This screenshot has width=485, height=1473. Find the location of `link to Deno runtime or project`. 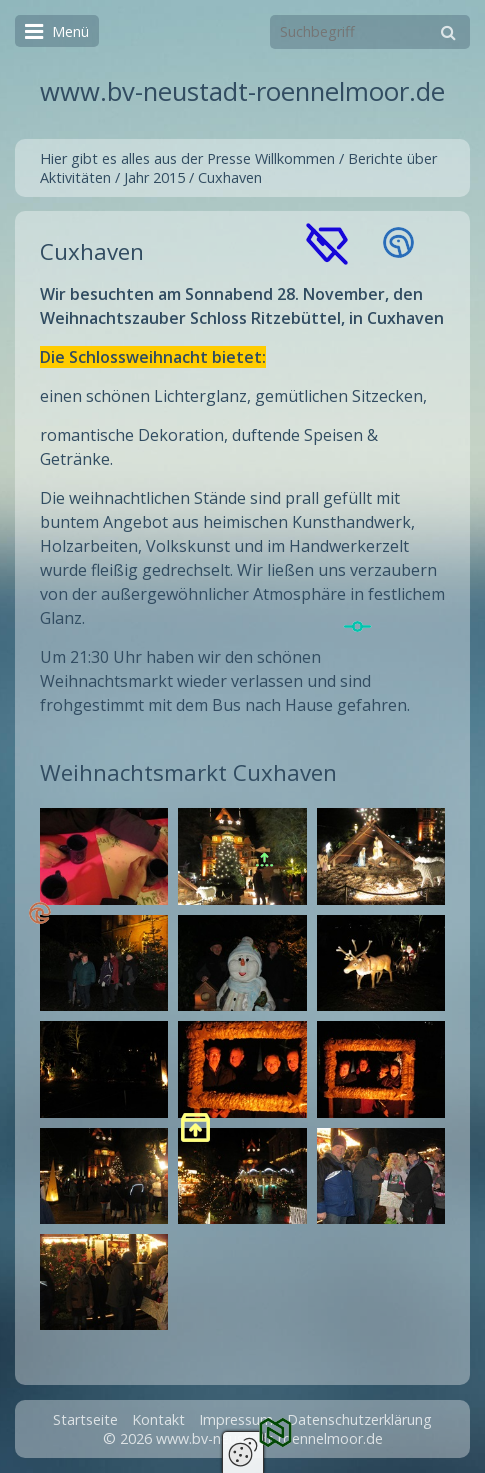

link to Deno runtime or project is located at coordinates (398, 242).